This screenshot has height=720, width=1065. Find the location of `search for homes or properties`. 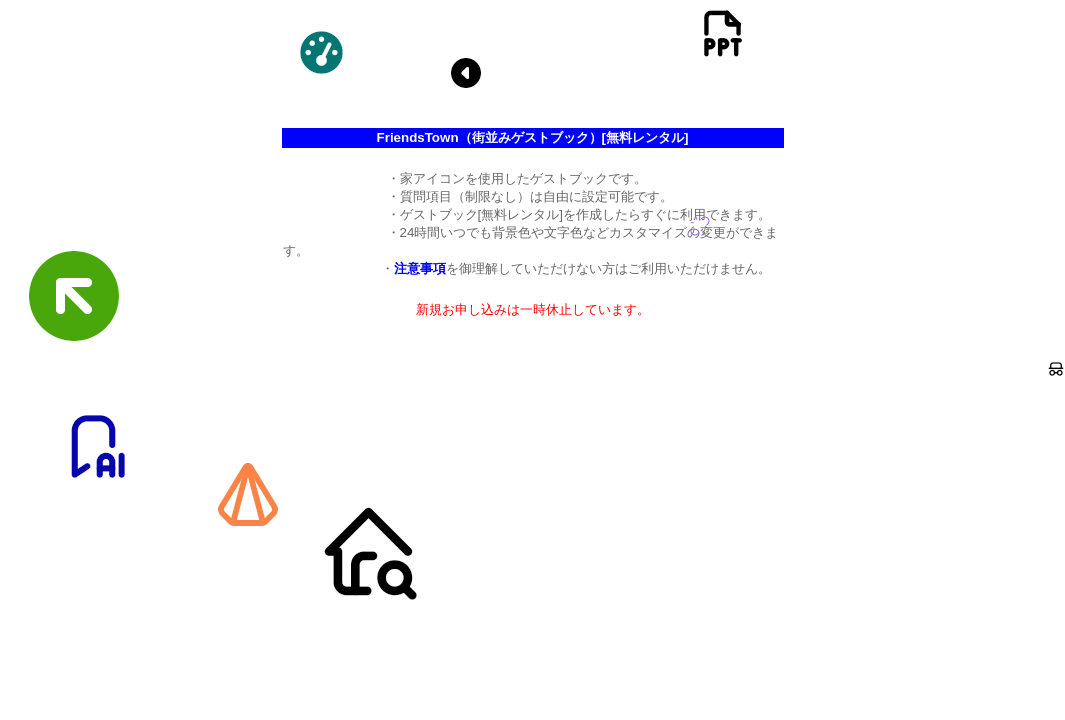

search for homes or properties is located at coordinates (368, 551).